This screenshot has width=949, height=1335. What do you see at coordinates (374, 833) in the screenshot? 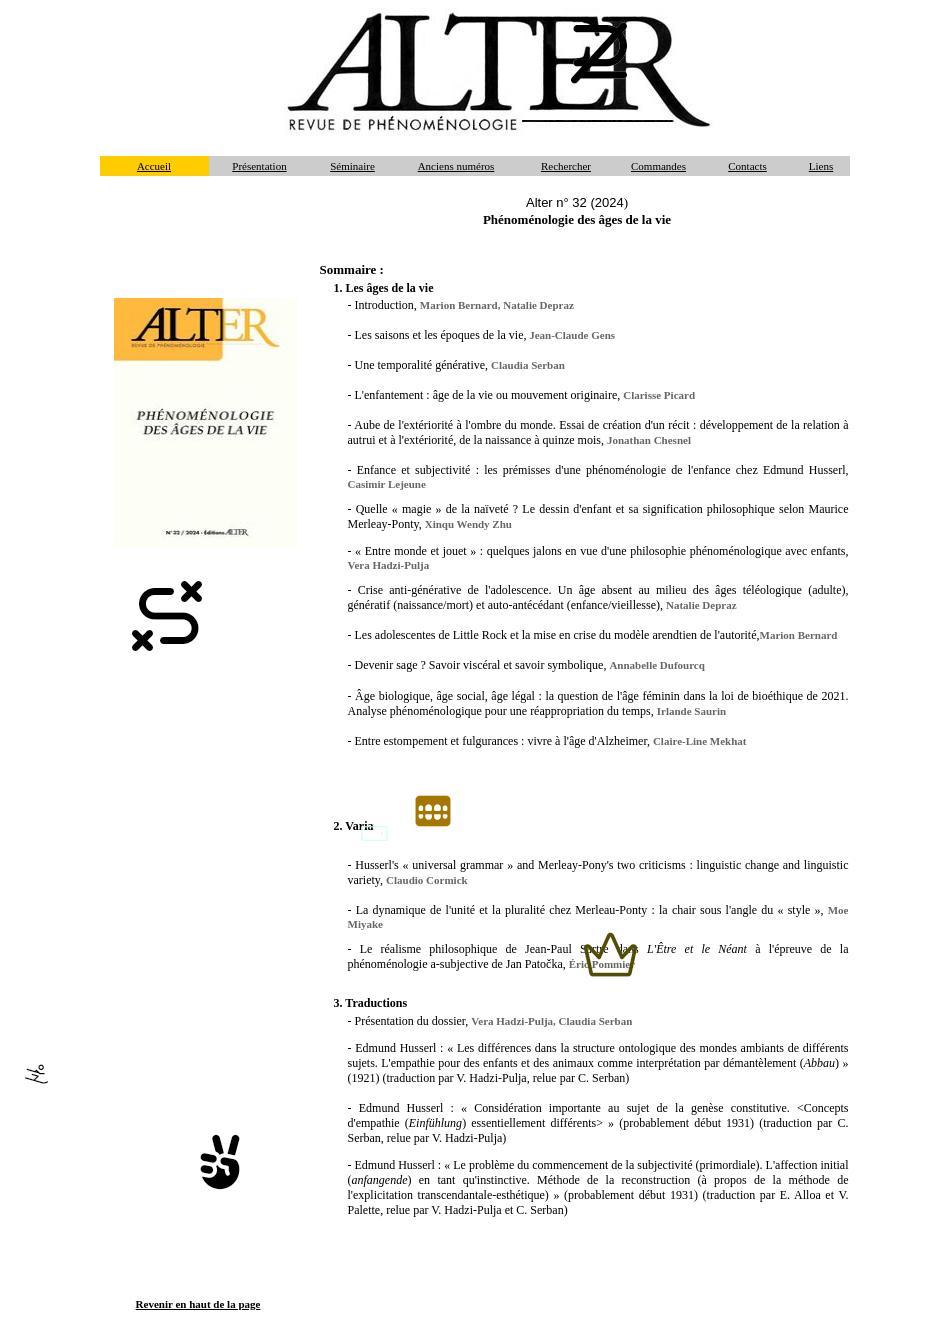
I see `access storage or disk management` at bounding box center [374, 833].